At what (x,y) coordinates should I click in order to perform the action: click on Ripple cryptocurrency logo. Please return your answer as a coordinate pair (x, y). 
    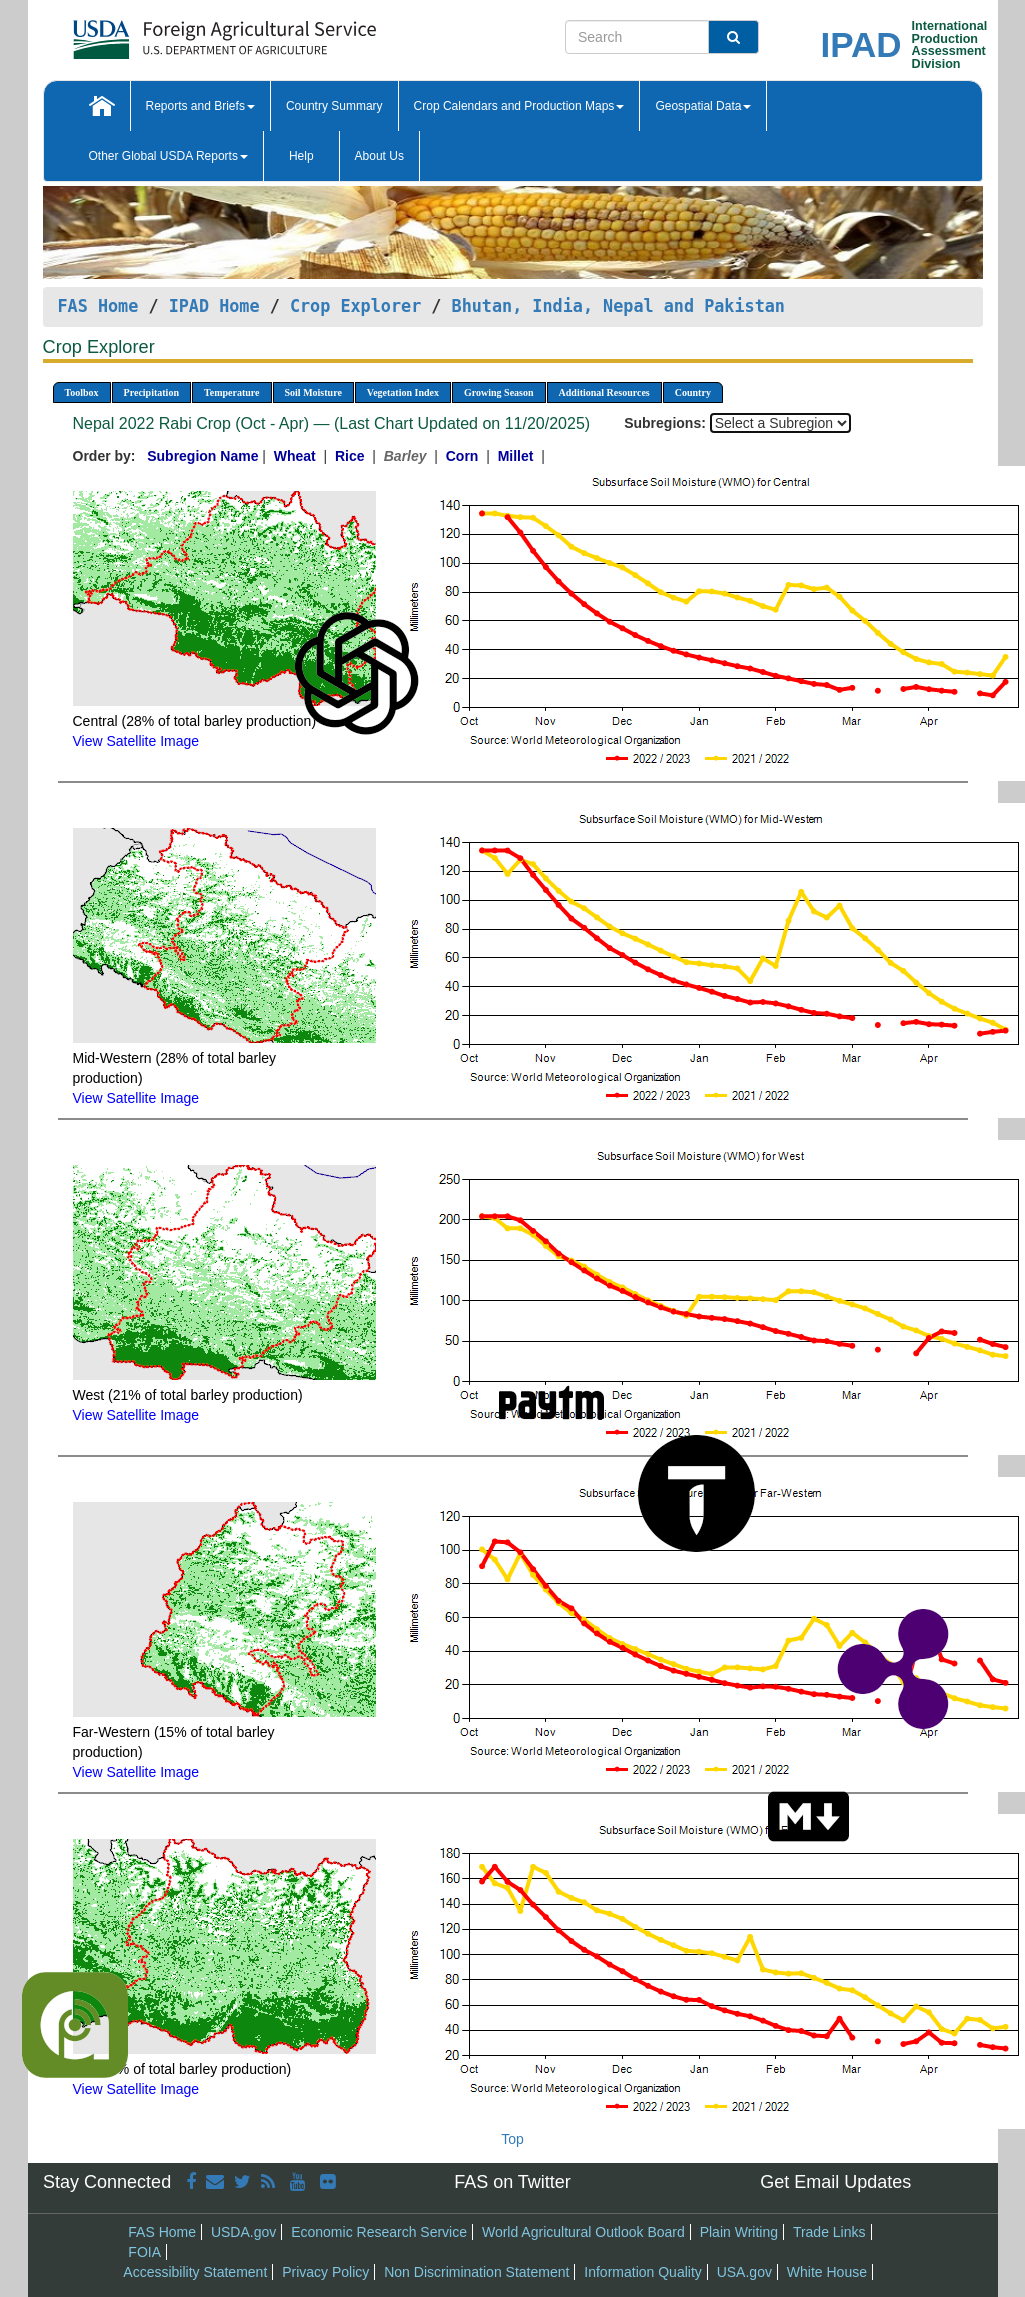
    Looking at the image, I should click on (893, 1669).